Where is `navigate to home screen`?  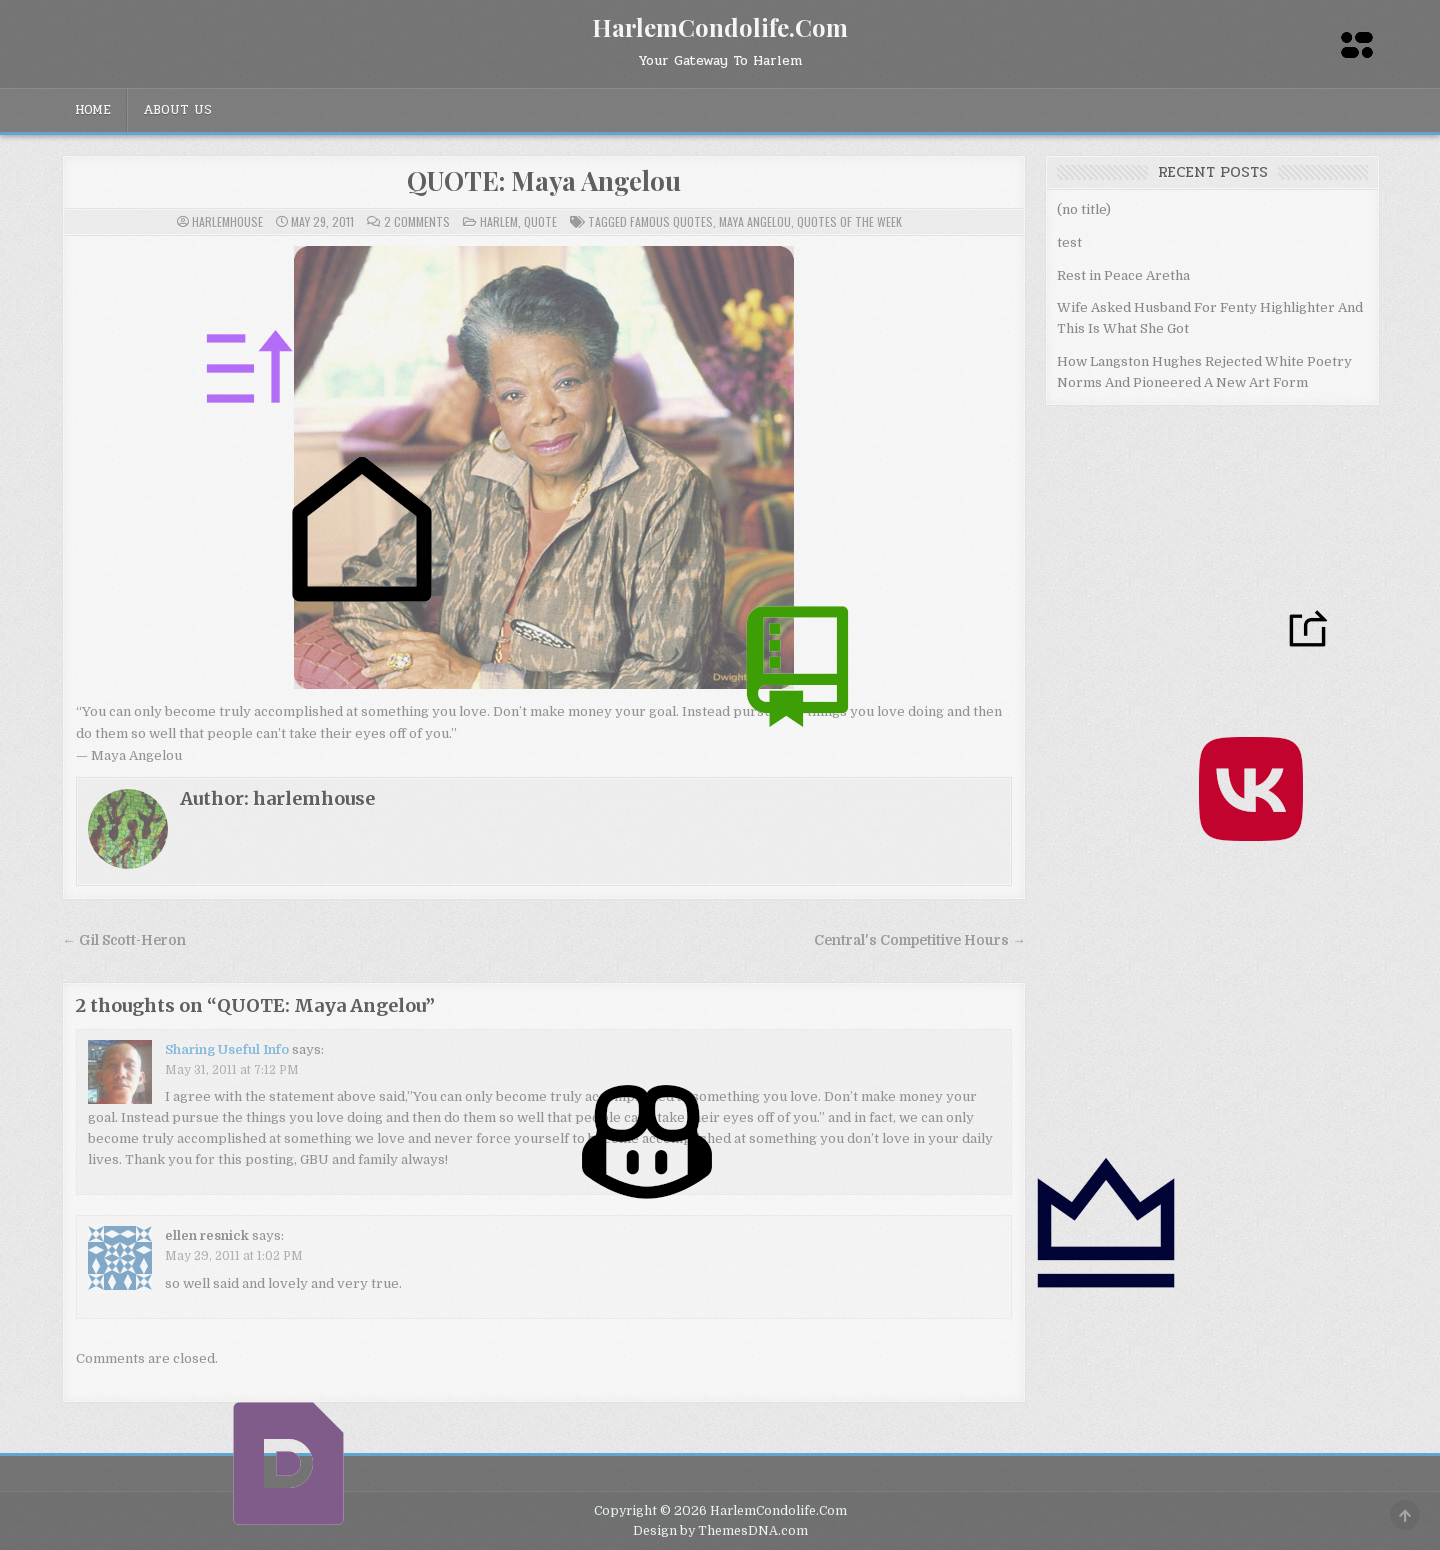
navigate to home screen is located at coordinates (362, 532).